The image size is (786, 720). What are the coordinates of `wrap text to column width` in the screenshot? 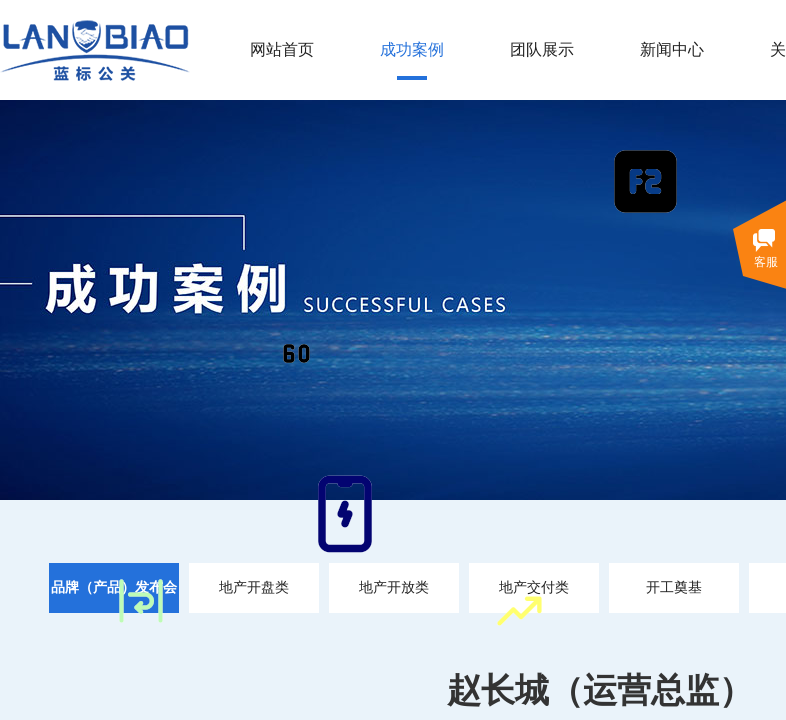 It's located at (141, 601).